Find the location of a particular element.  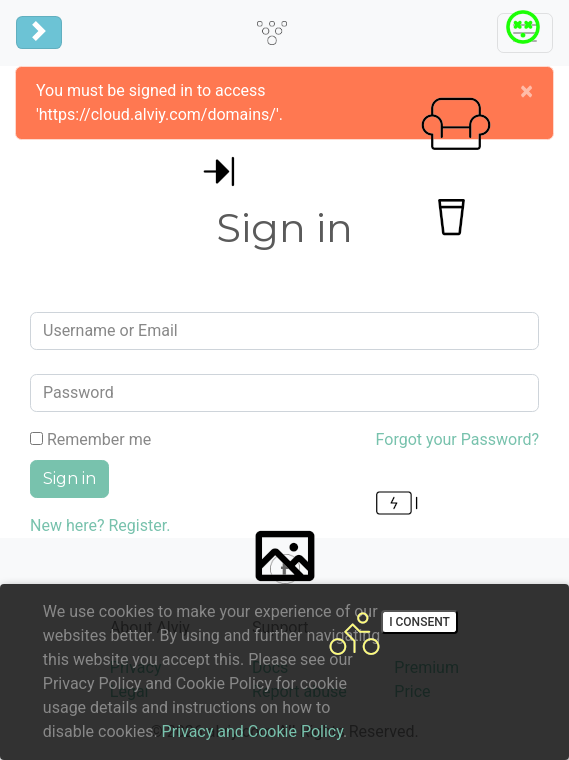

indicates device is currently charging is located at coordinates (396, 503).